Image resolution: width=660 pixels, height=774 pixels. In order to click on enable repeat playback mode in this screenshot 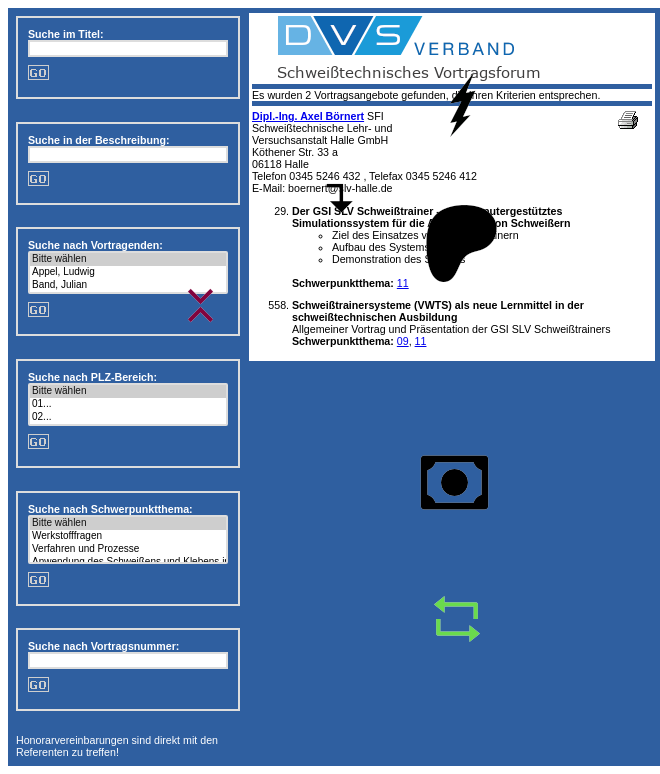, I will do `click(457, 619)`.